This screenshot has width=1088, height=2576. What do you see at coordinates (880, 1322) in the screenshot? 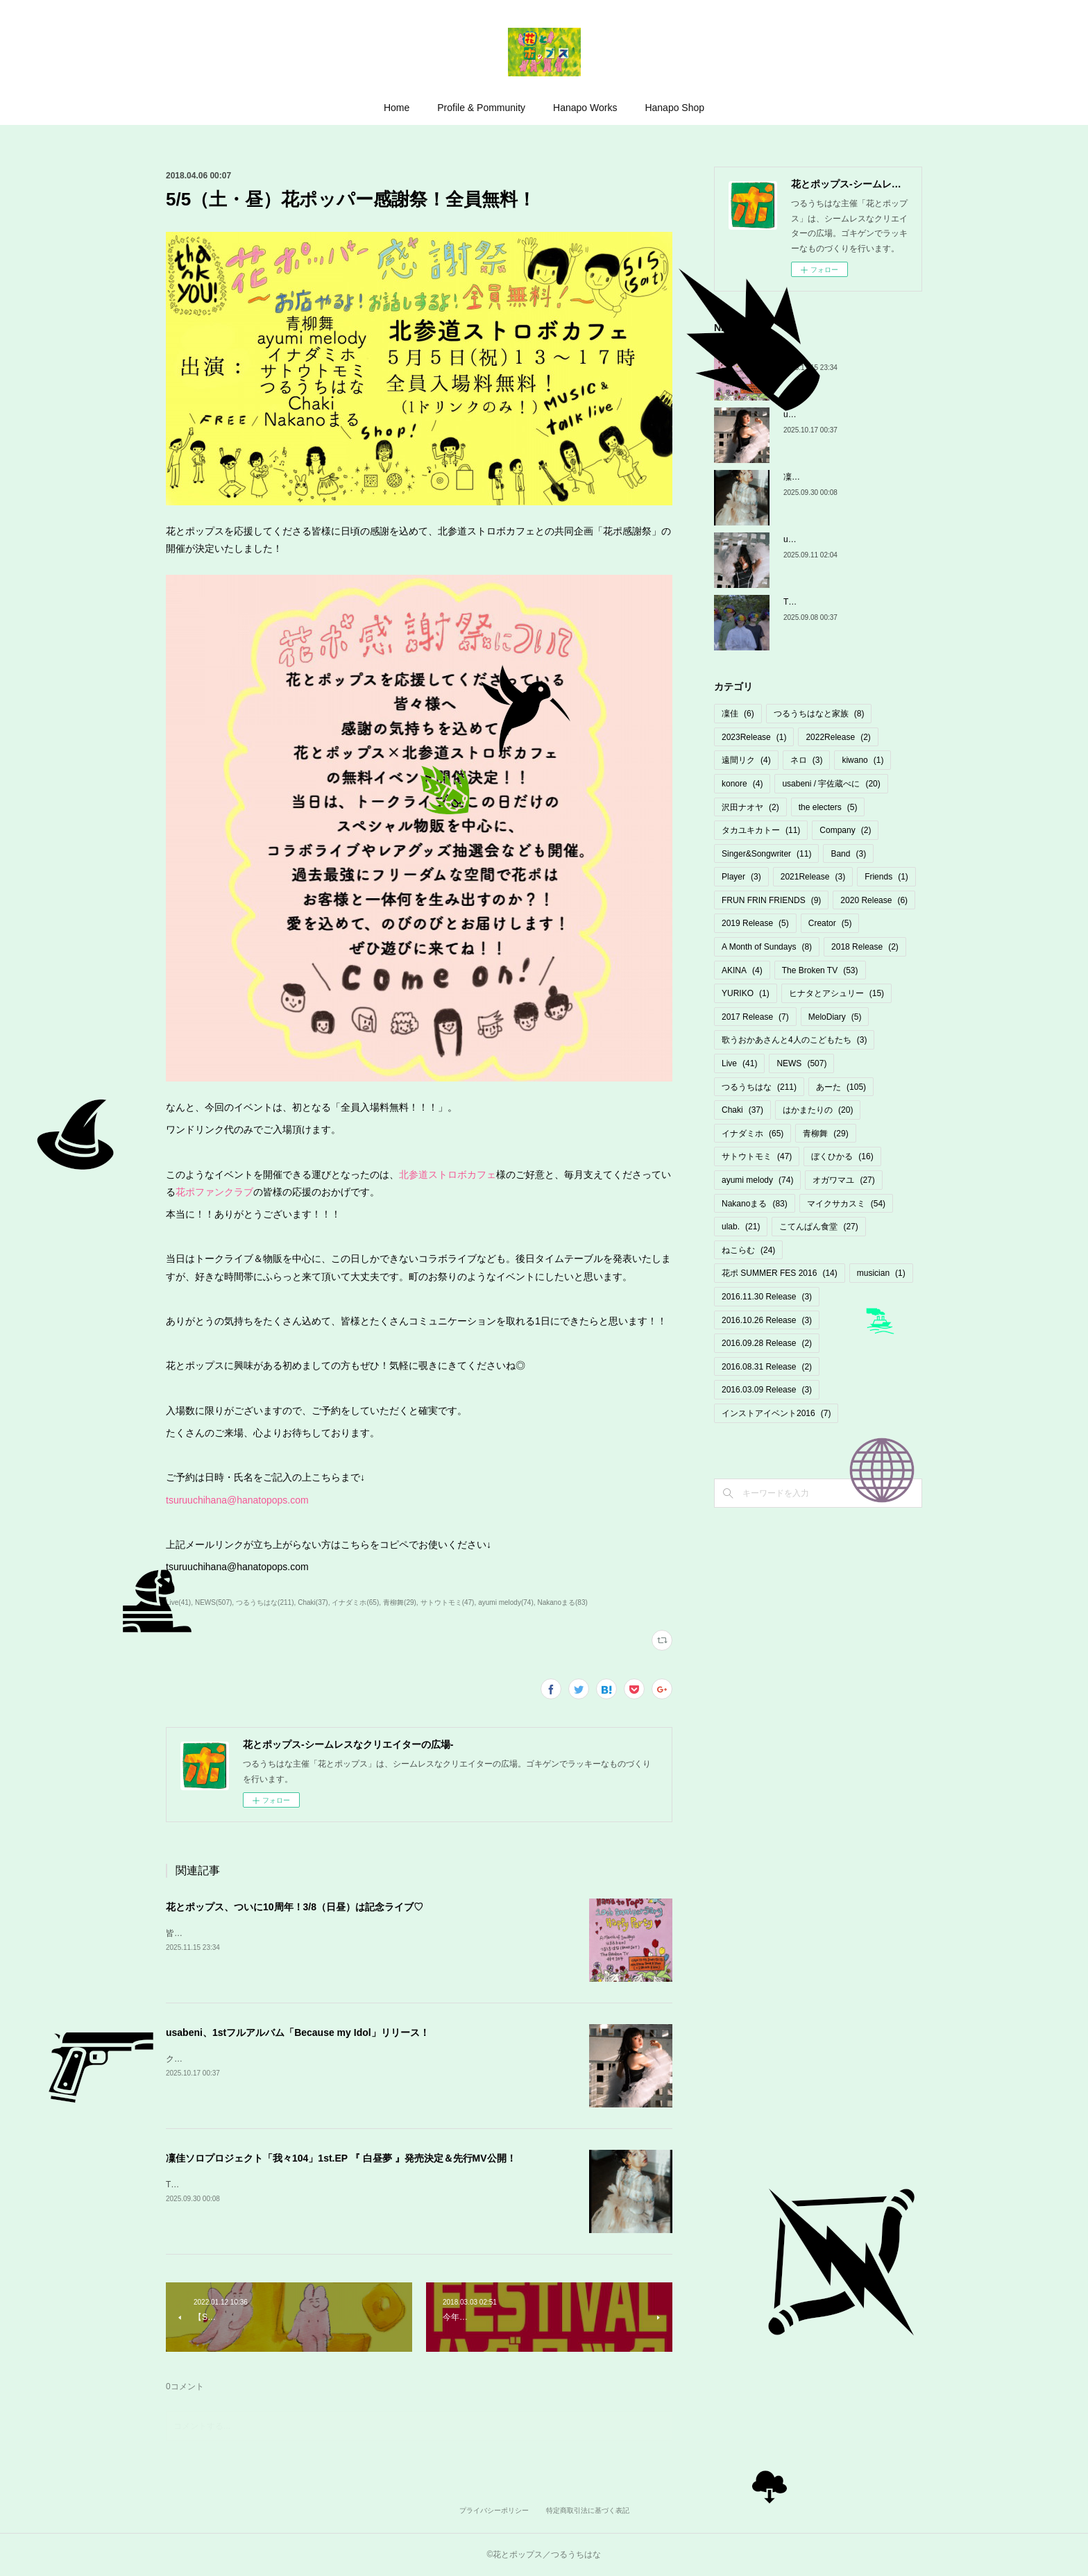
I see `select dreadnought or battleship unit` at bounding box center [880, 1322].